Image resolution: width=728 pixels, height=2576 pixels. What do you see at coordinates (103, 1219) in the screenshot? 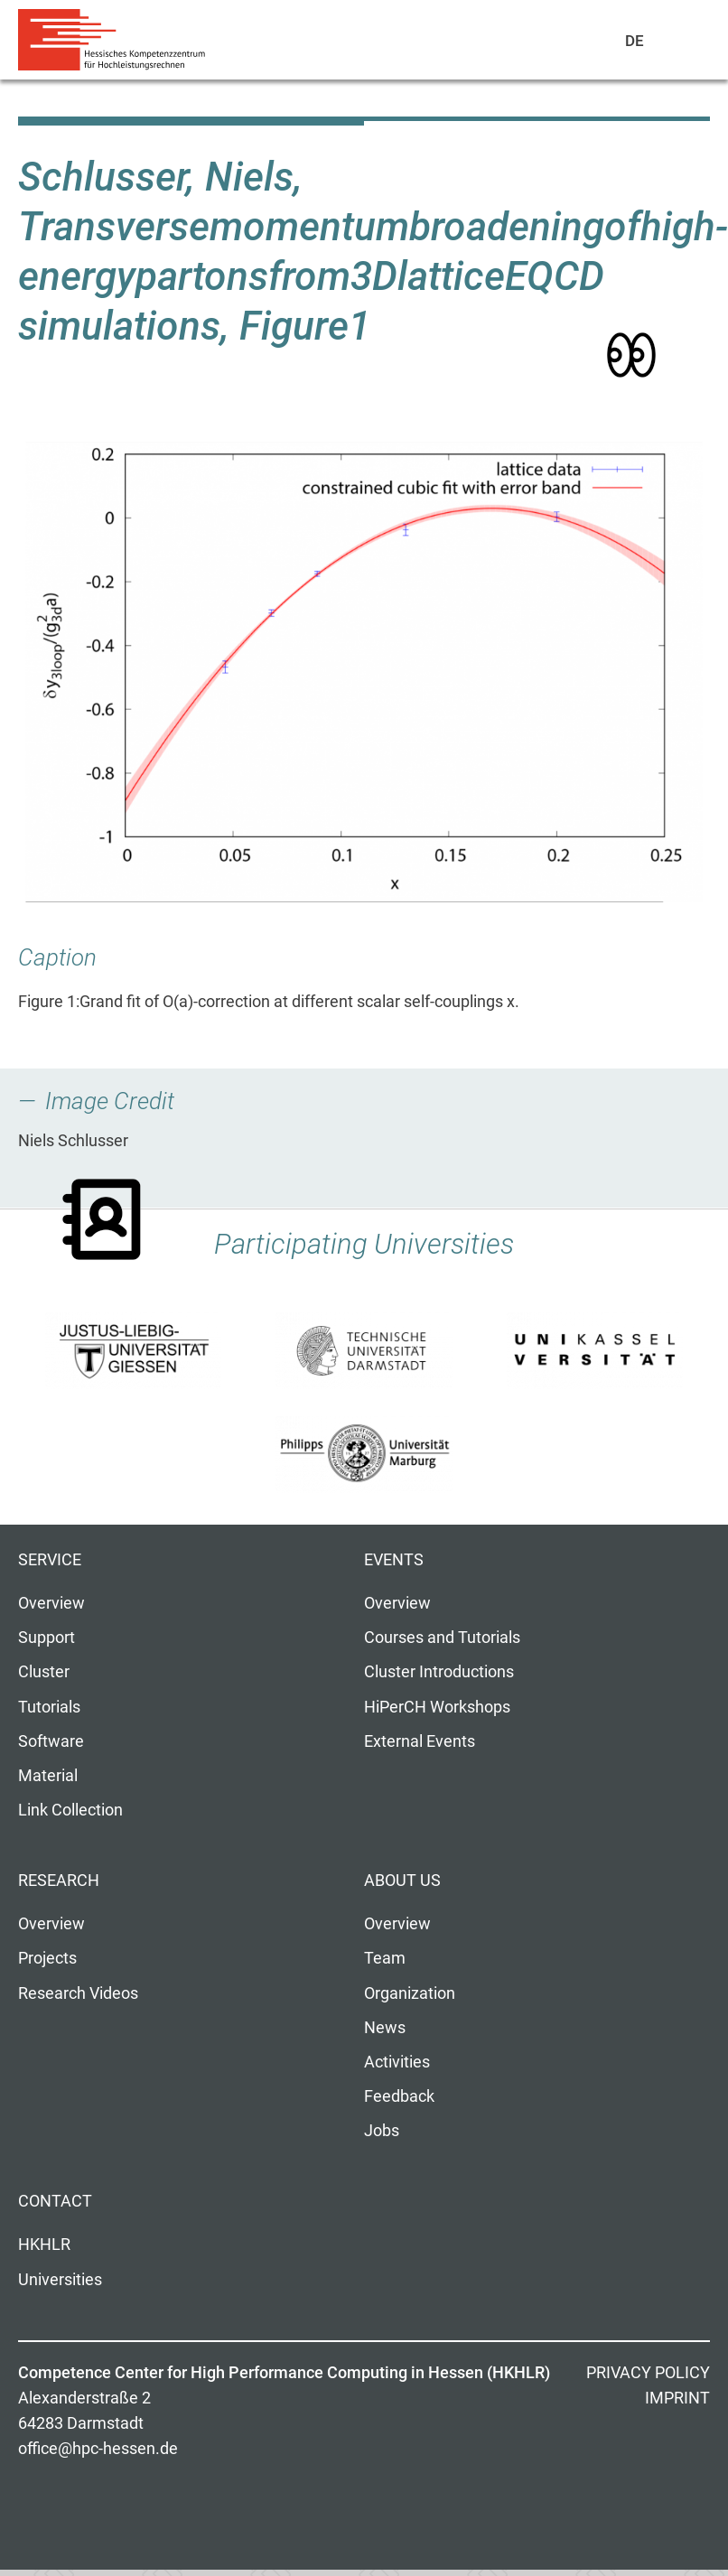
I see `access your contacts list` at bounding box center [103, 1219].